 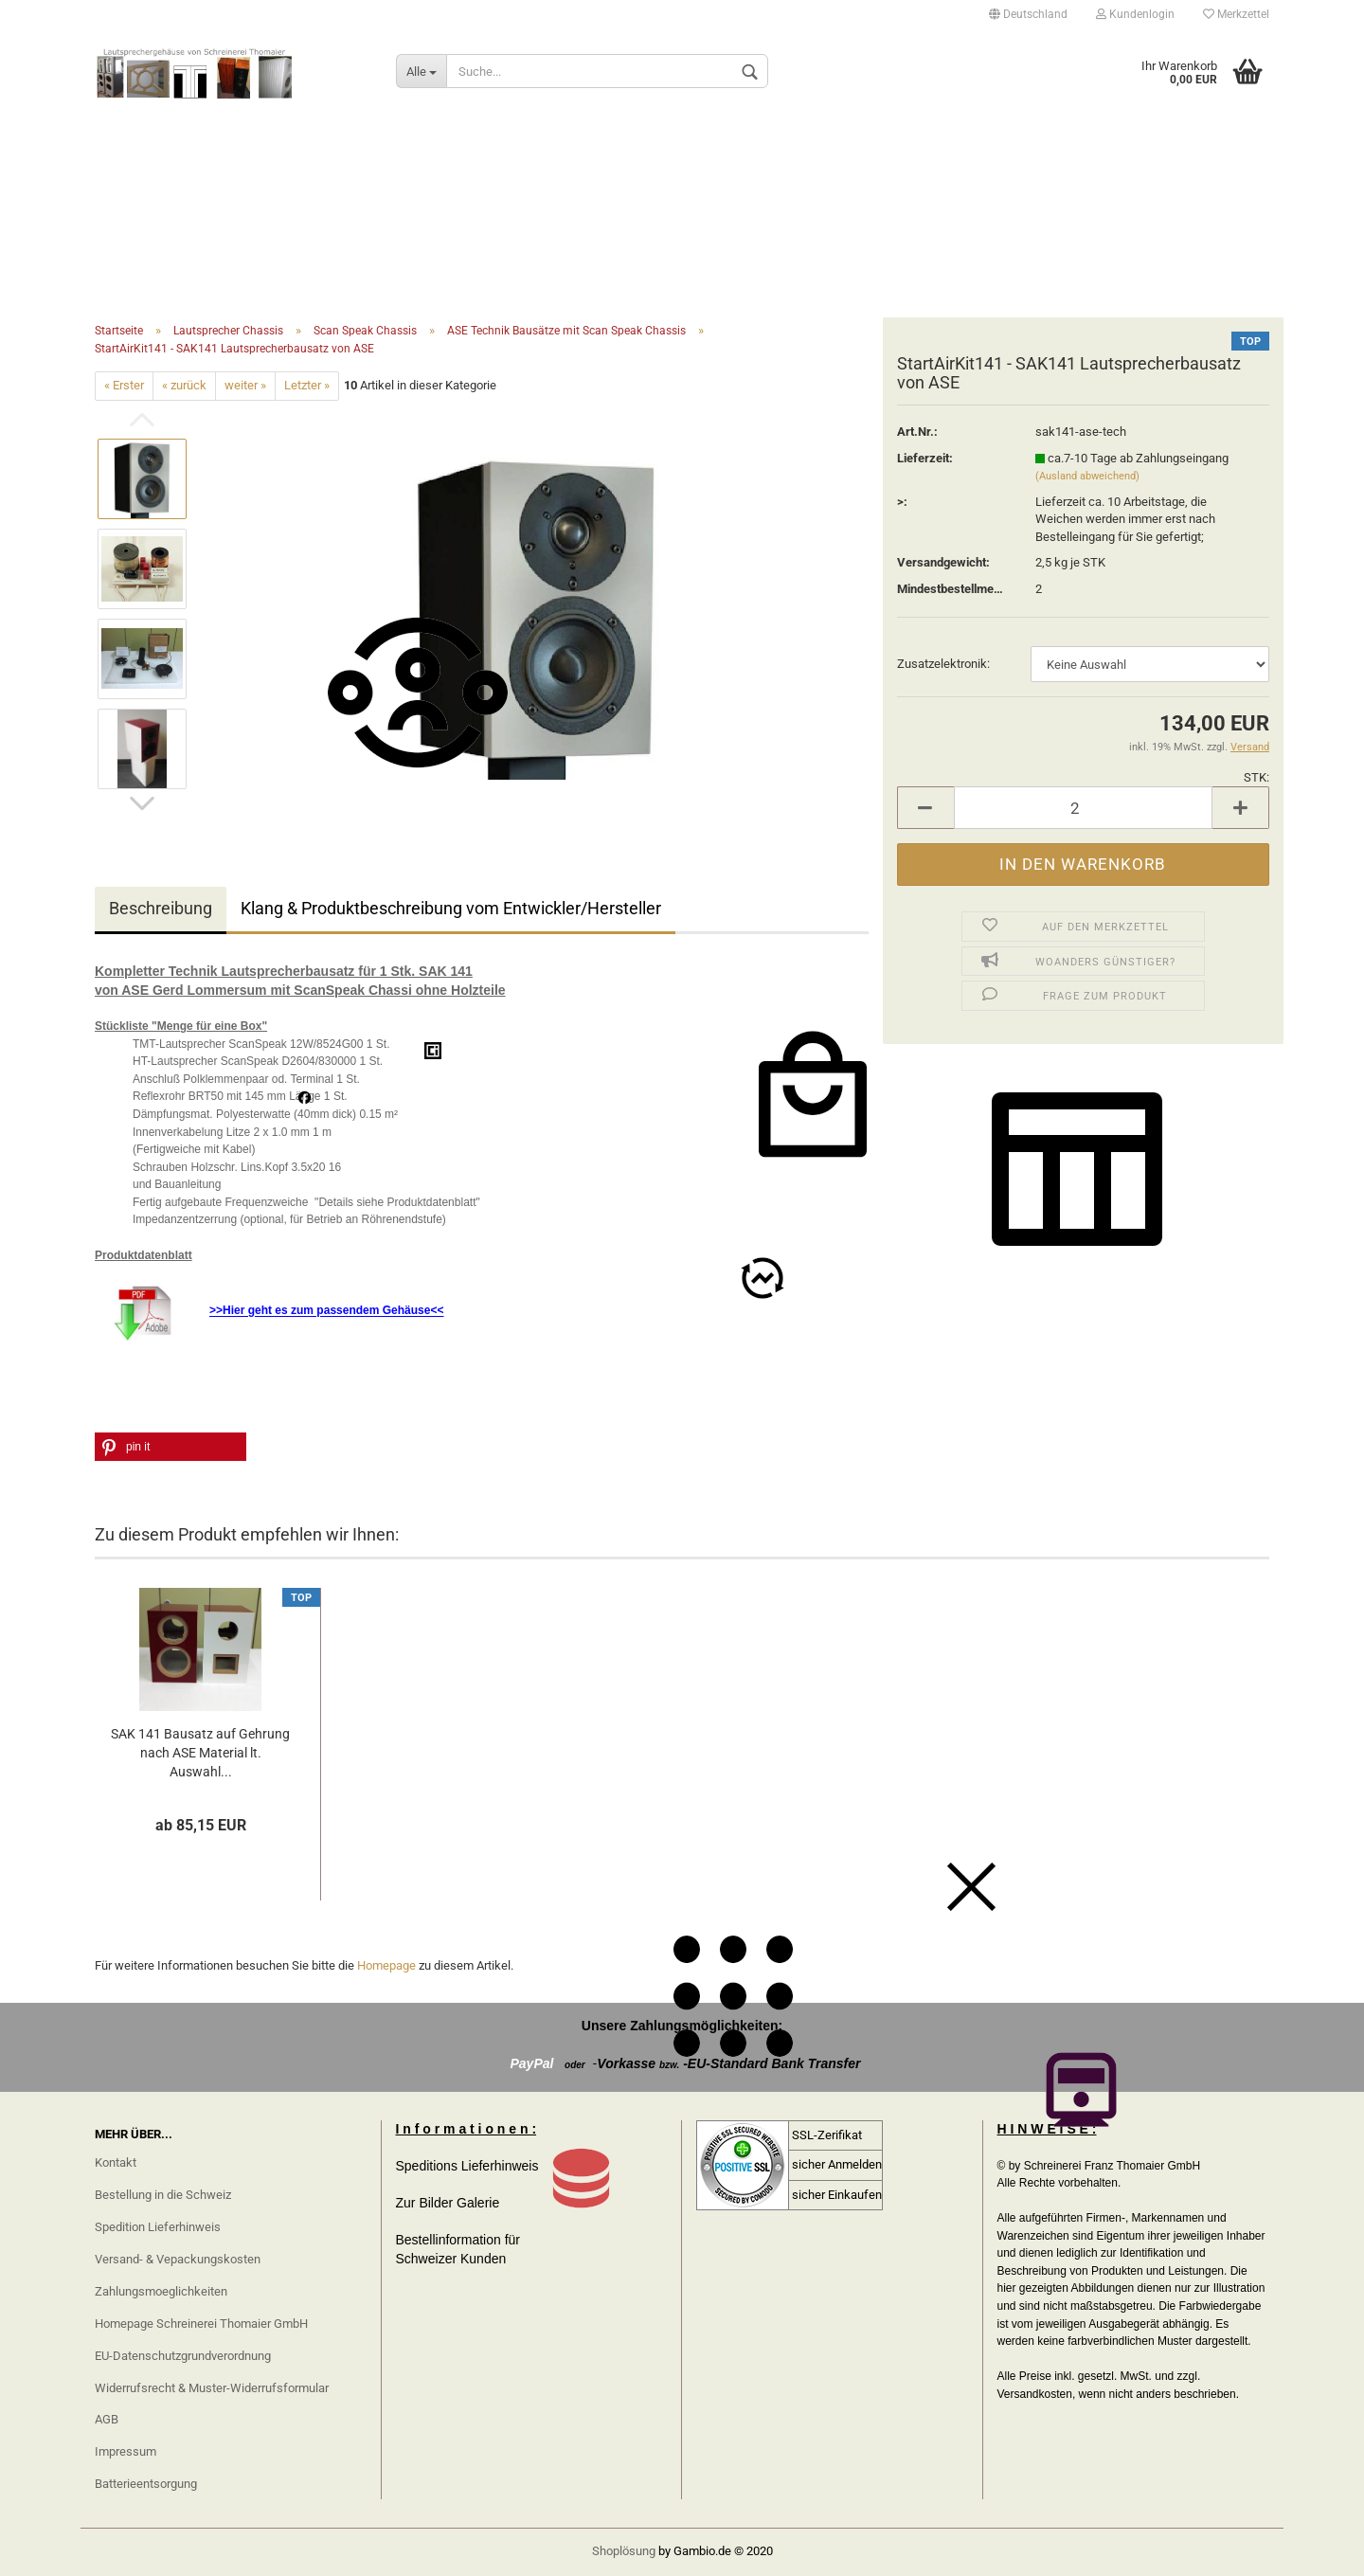 What do you see at coordinates (1077, 1169) in the screenshot?
I see `insert a table into a document` at bounding box center [1077, 1169].